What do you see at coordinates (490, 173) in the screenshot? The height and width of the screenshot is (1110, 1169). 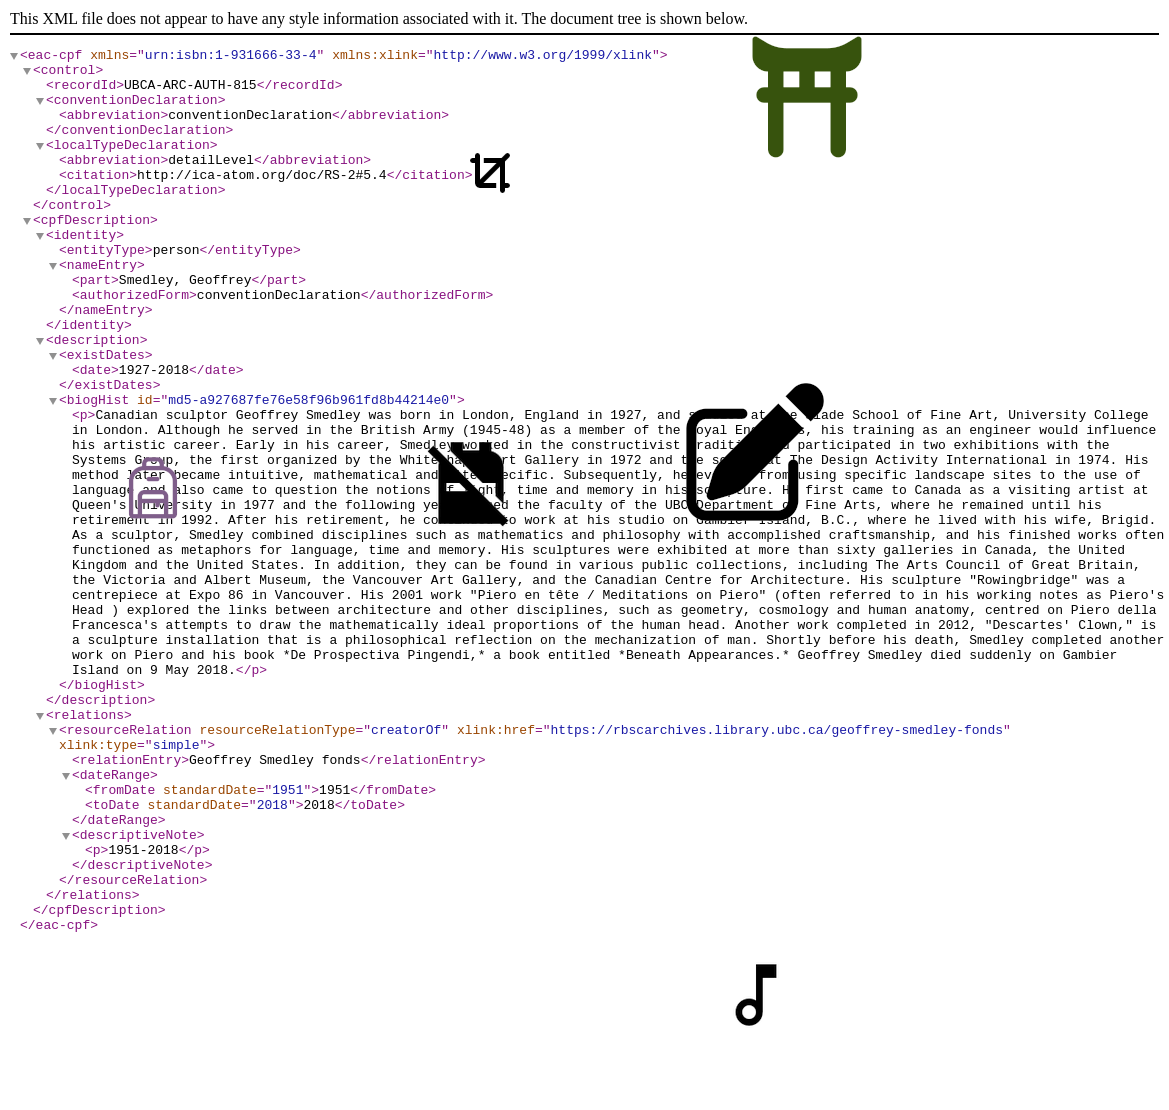 I see `crop an image` at bounding box center [490, 173].